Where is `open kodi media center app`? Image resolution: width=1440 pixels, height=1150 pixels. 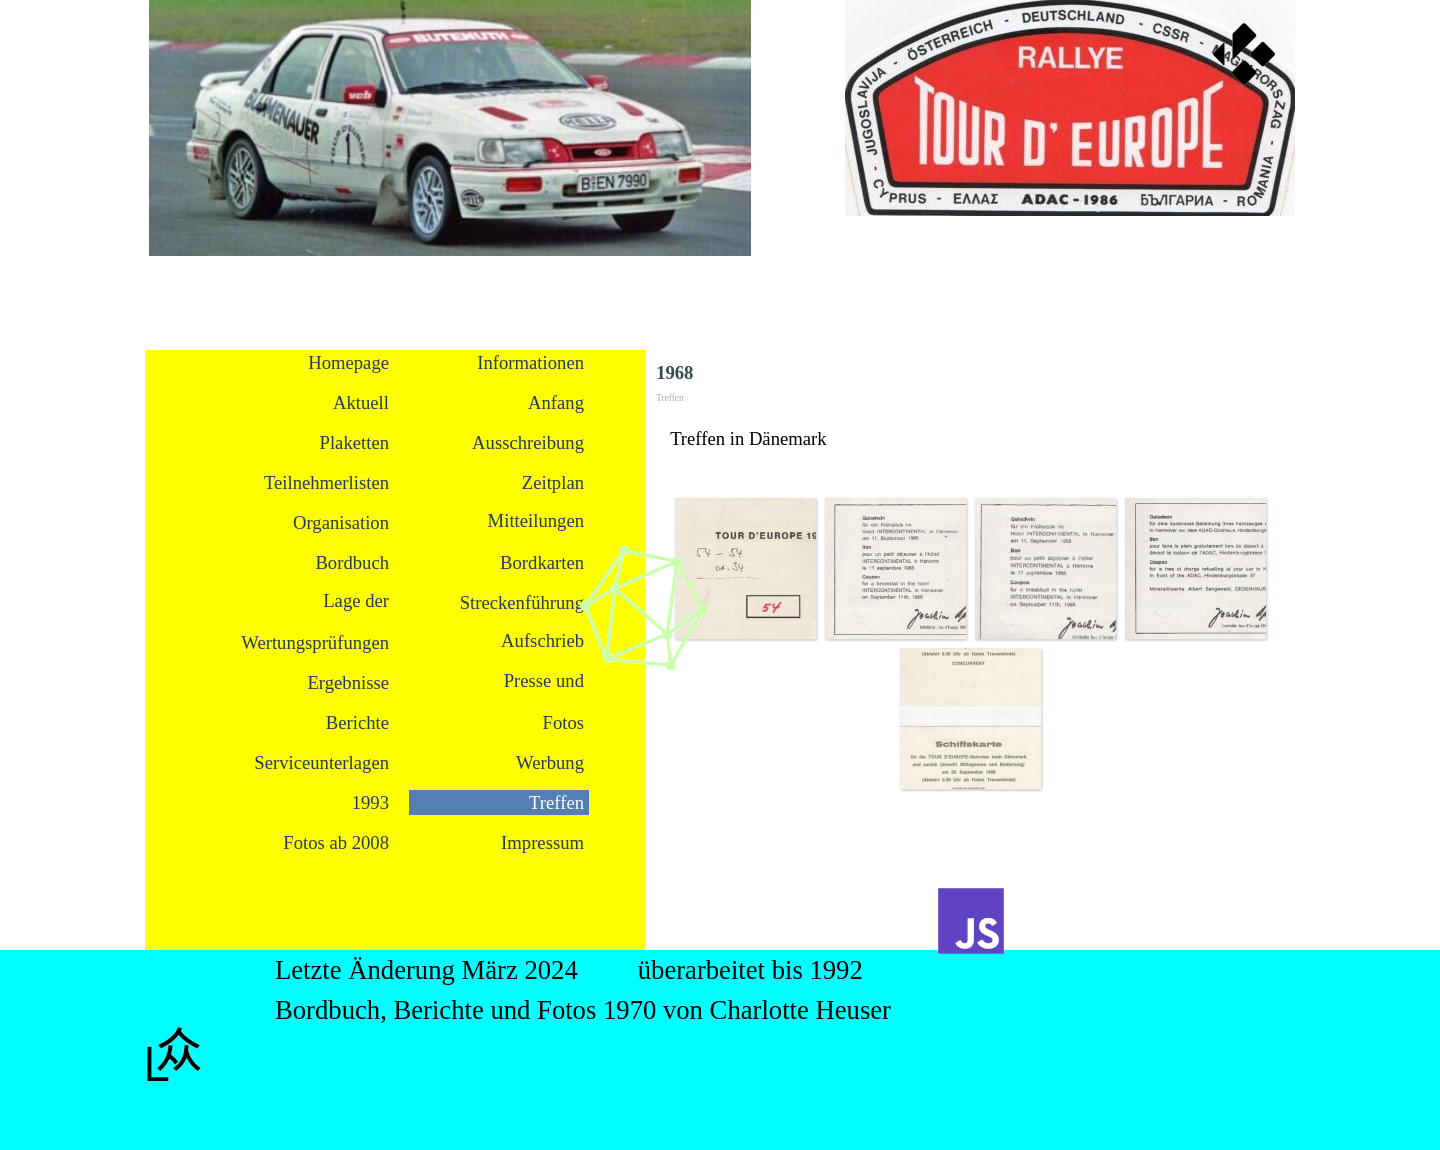 open kodi media center app is located at coordinates (1244, 54).